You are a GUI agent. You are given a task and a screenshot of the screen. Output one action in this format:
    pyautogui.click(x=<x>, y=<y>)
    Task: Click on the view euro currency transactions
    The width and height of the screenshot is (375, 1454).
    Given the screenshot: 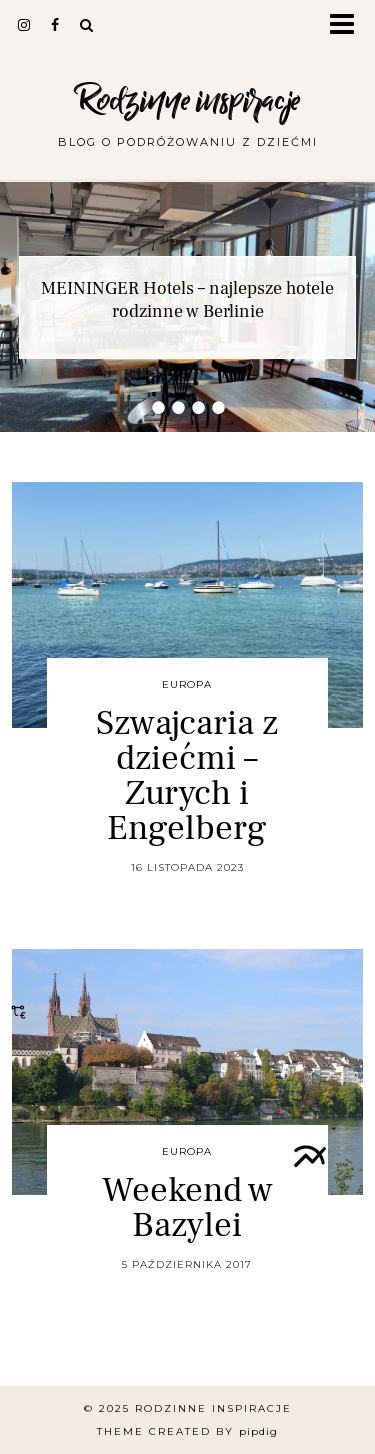 What is the action you would take?
    pyautogui.click(x=18, y=1012)
    